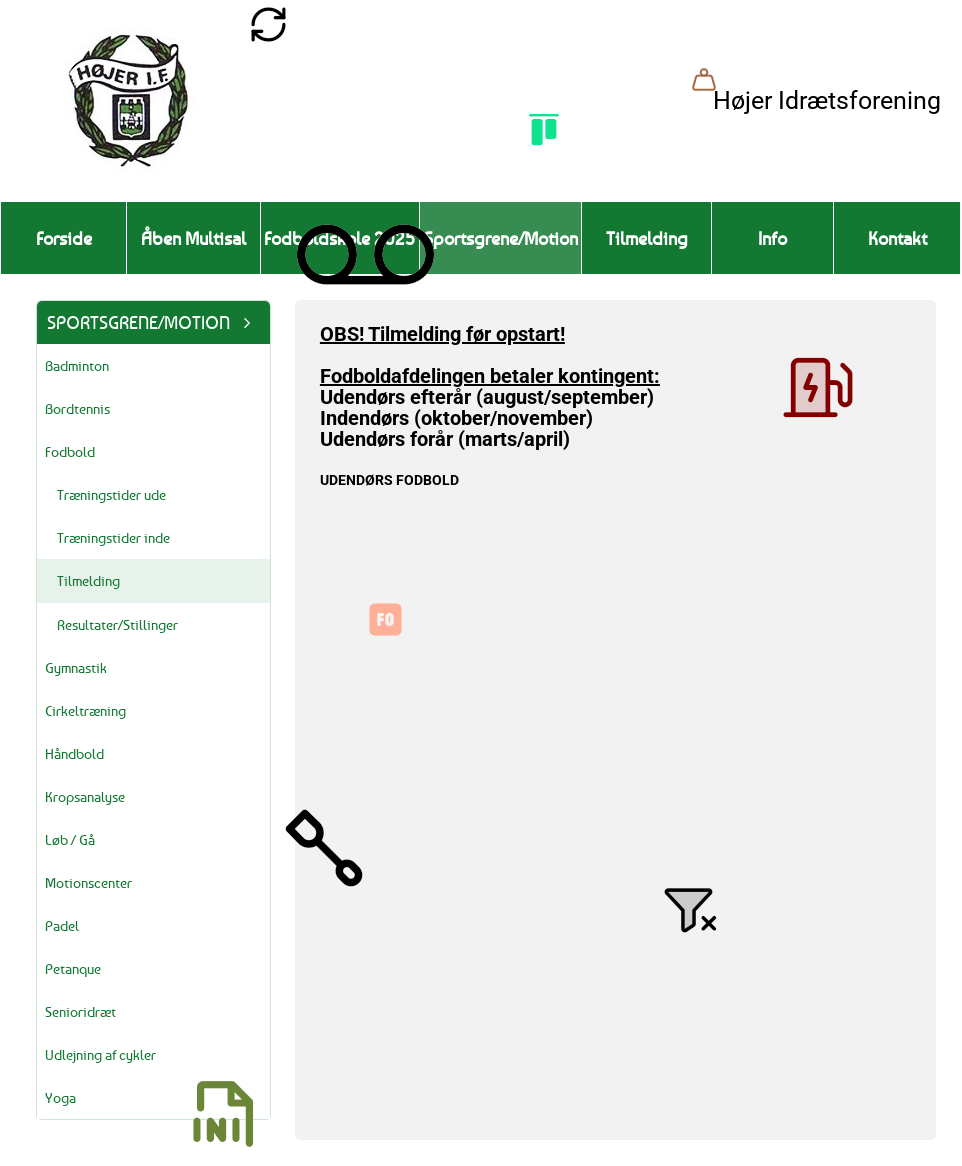 The image size is (962, 1166). Describe the element at coordinates (365, 254) in the screenshot. I see `access voicemail messages` at that location.